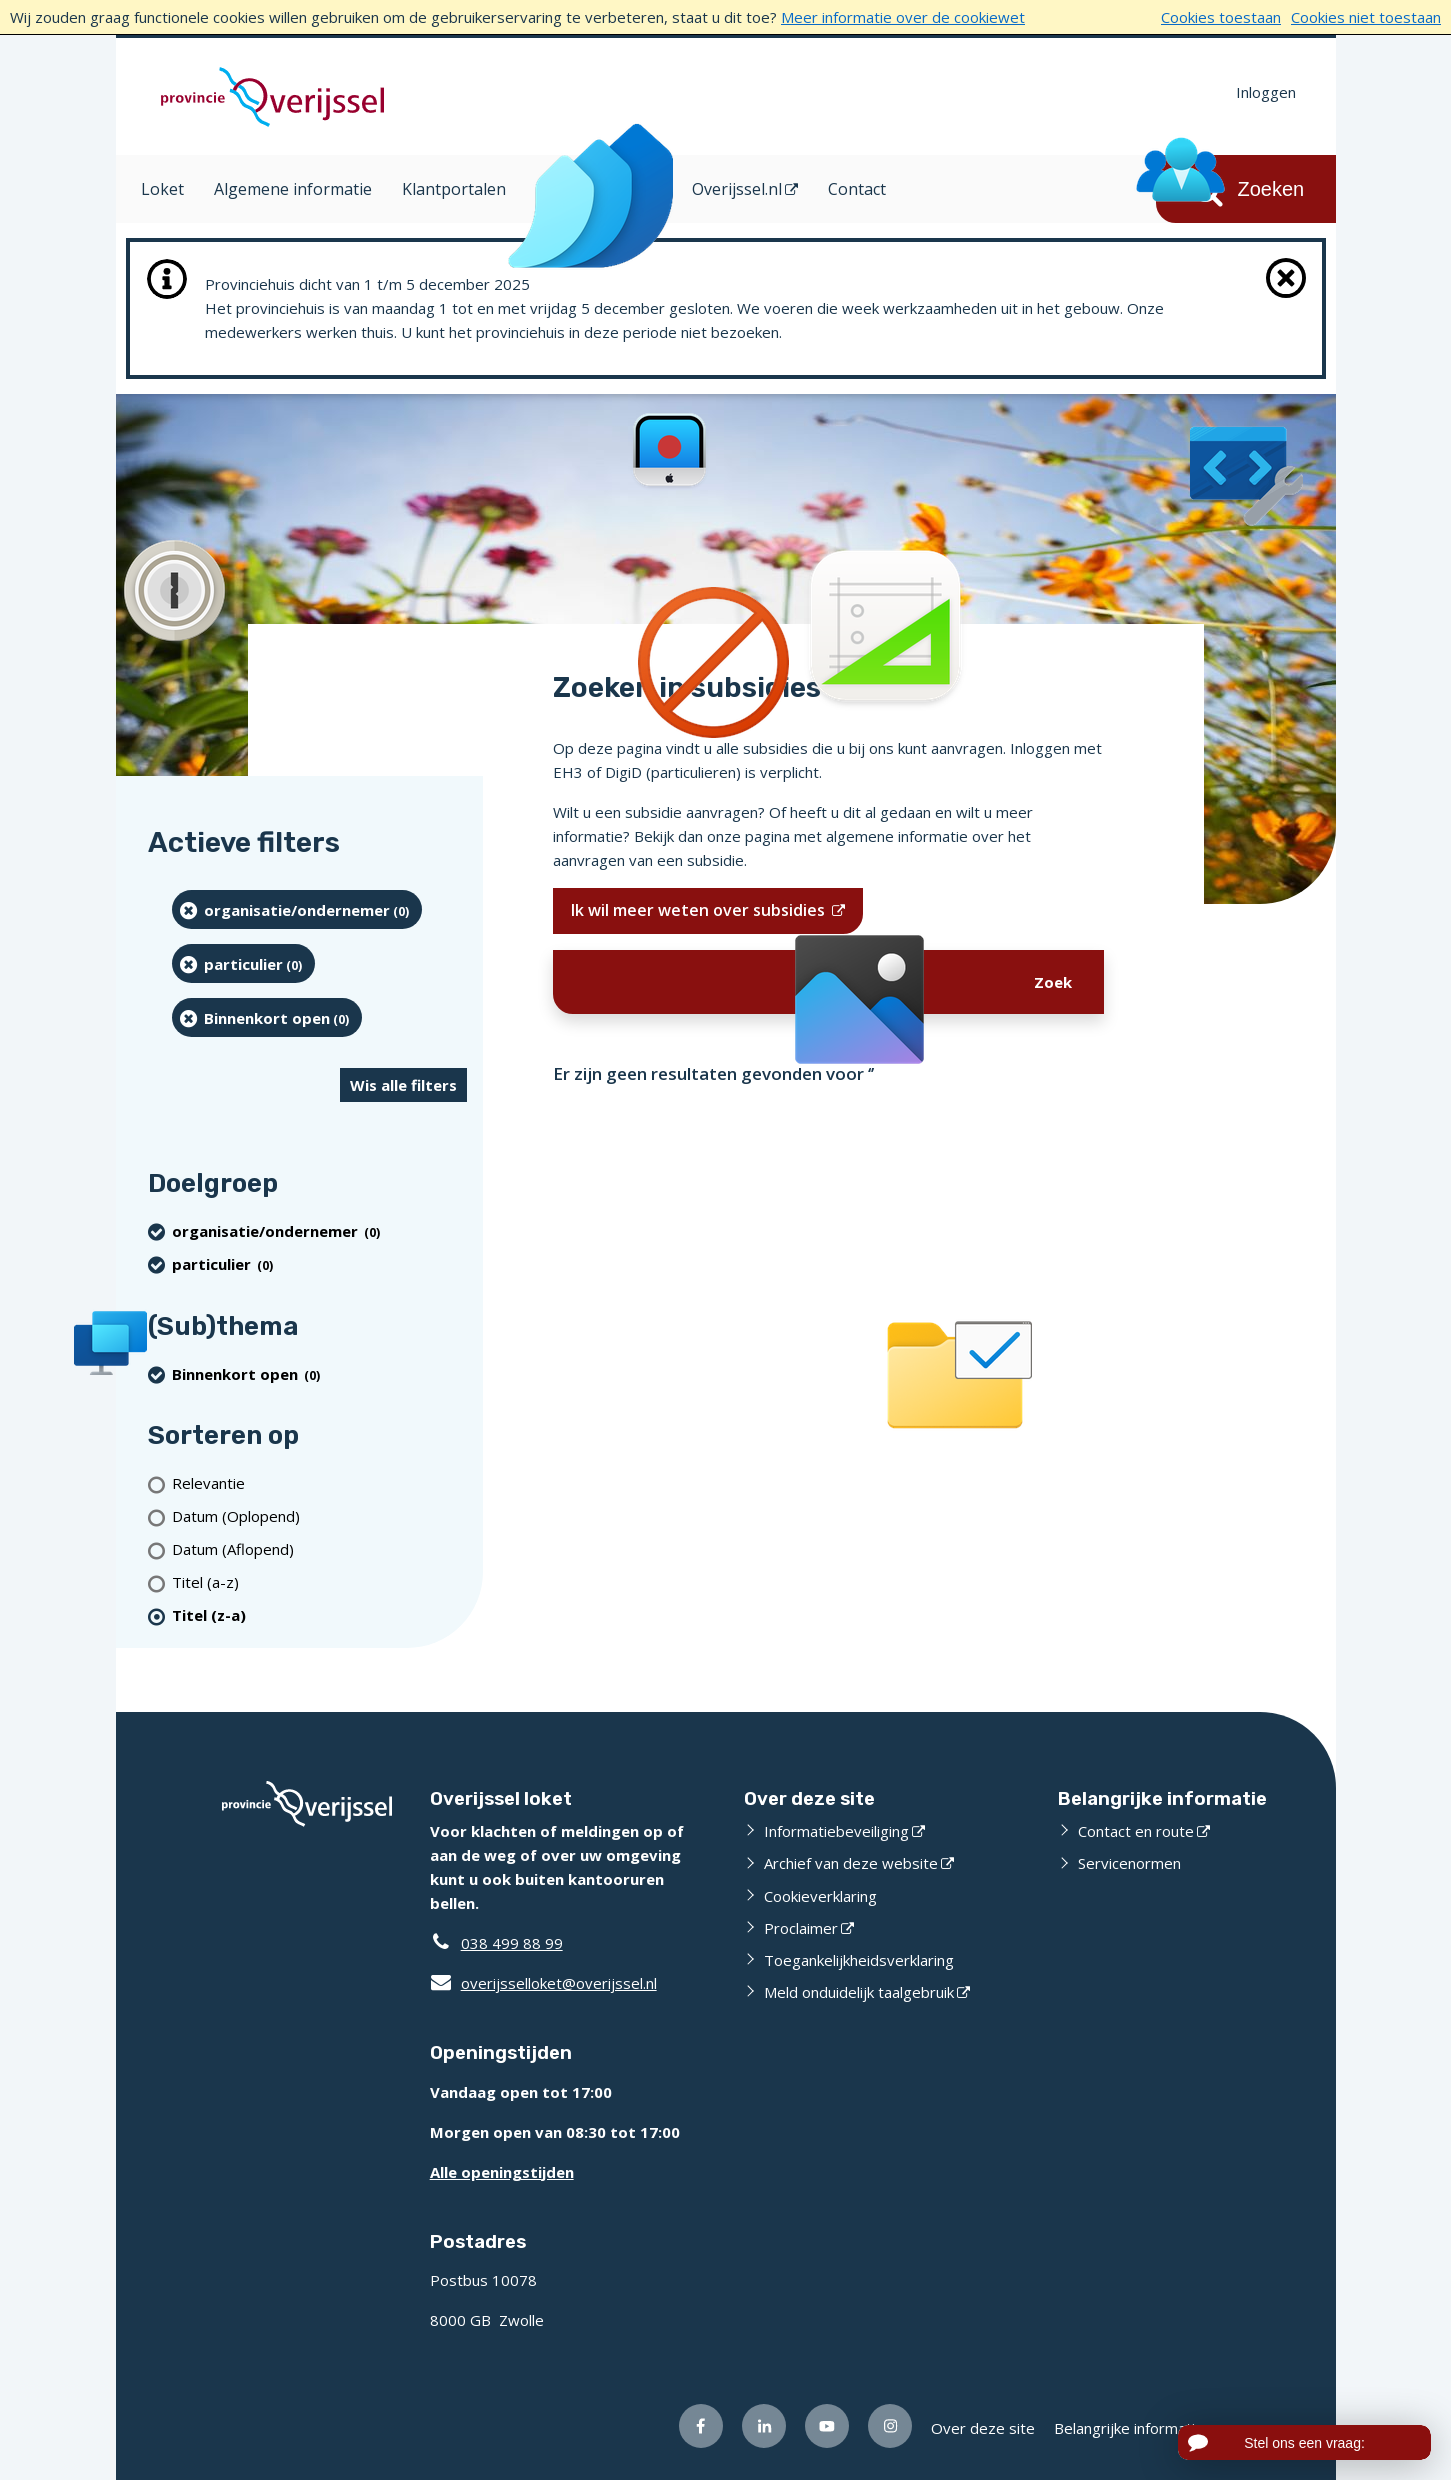 The image size is (1451, 2480). Describe the element at coordinates (713, 662) in the screenshot. I see `indicates denied or blocked access` at that location.